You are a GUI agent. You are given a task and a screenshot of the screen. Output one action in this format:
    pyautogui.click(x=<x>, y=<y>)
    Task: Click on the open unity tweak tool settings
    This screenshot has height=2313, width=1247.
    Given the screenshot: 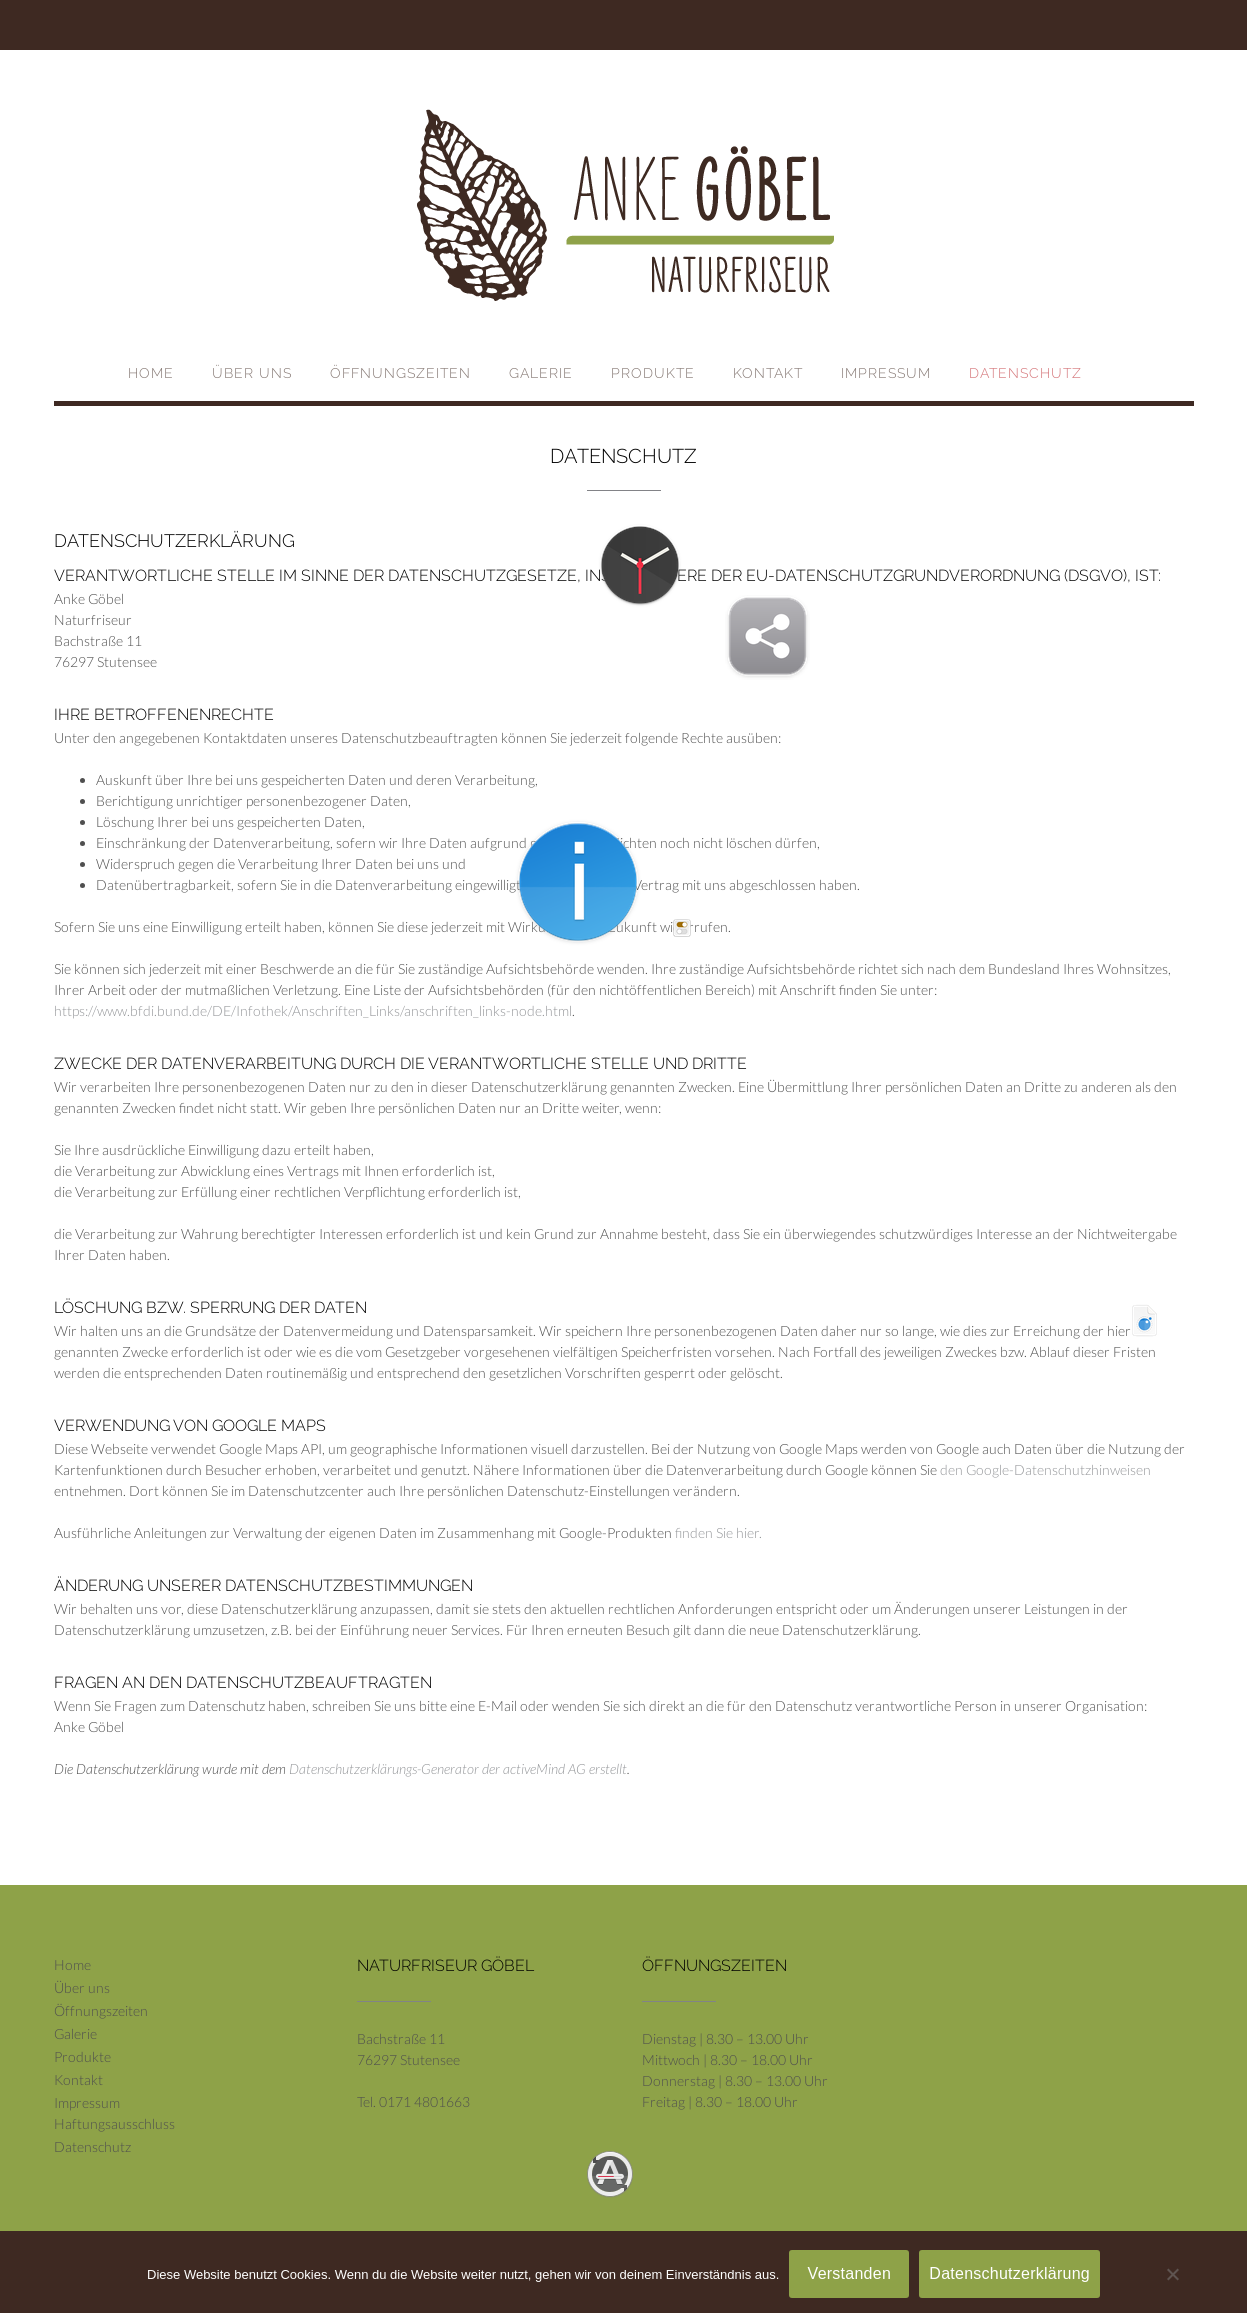 What is the action you would take?
    pyautogui.click(x=682, y=928)
    